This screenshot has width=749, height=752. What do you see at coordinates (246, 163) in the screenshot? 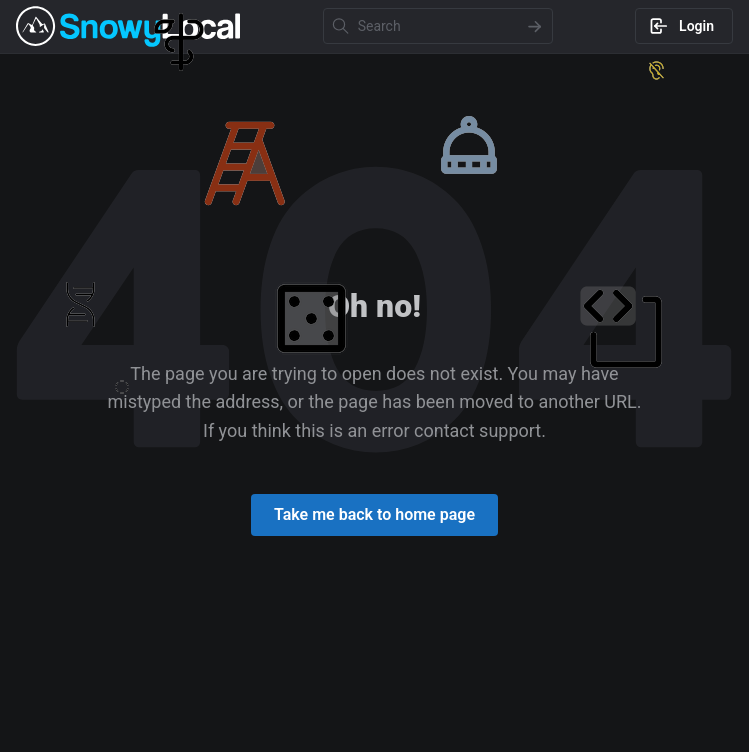
I see `access tools or equipment section` at bounding box center [246, 163].